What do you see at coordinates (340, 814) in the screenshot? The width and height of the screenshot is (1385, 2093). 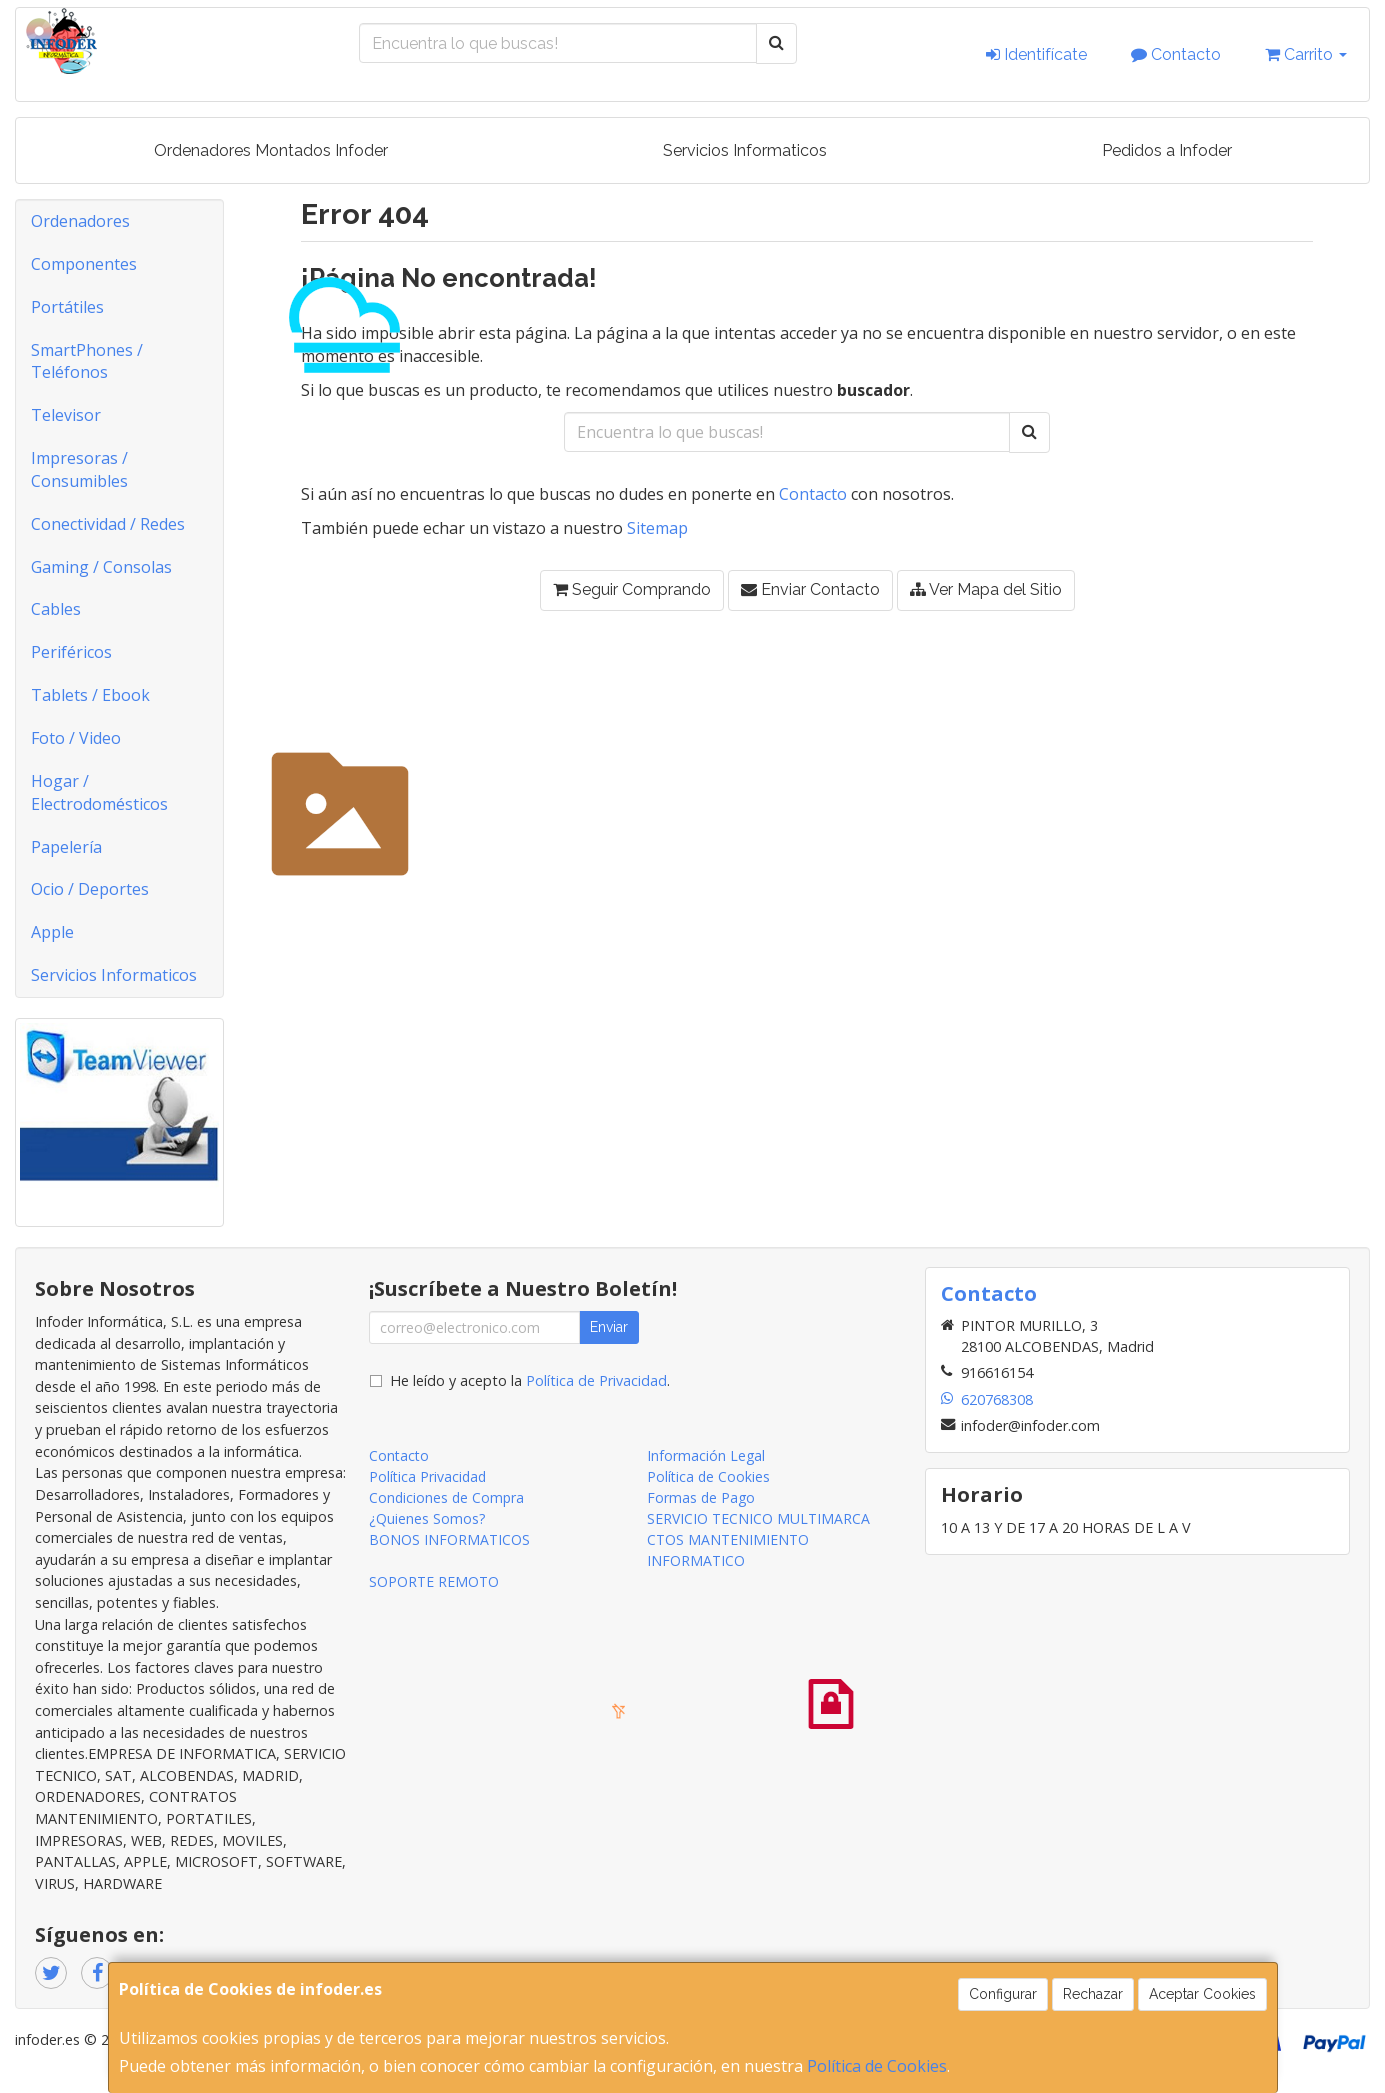 I see `open photo gallery folder` at bounding box center [340, 814].